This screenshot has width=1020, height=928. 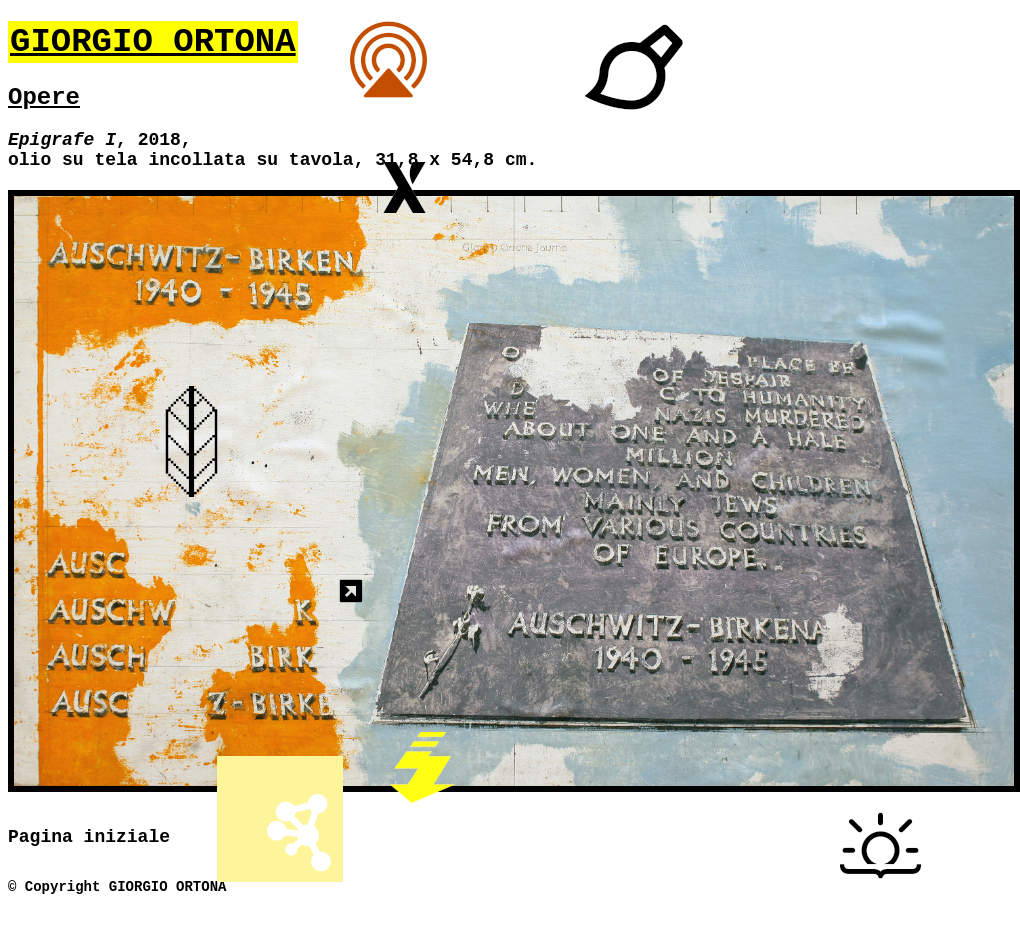 What do you see at coordinates (404, 187) in the screenshot?
I see `xstate library logo` at bounding box center [404, 187].